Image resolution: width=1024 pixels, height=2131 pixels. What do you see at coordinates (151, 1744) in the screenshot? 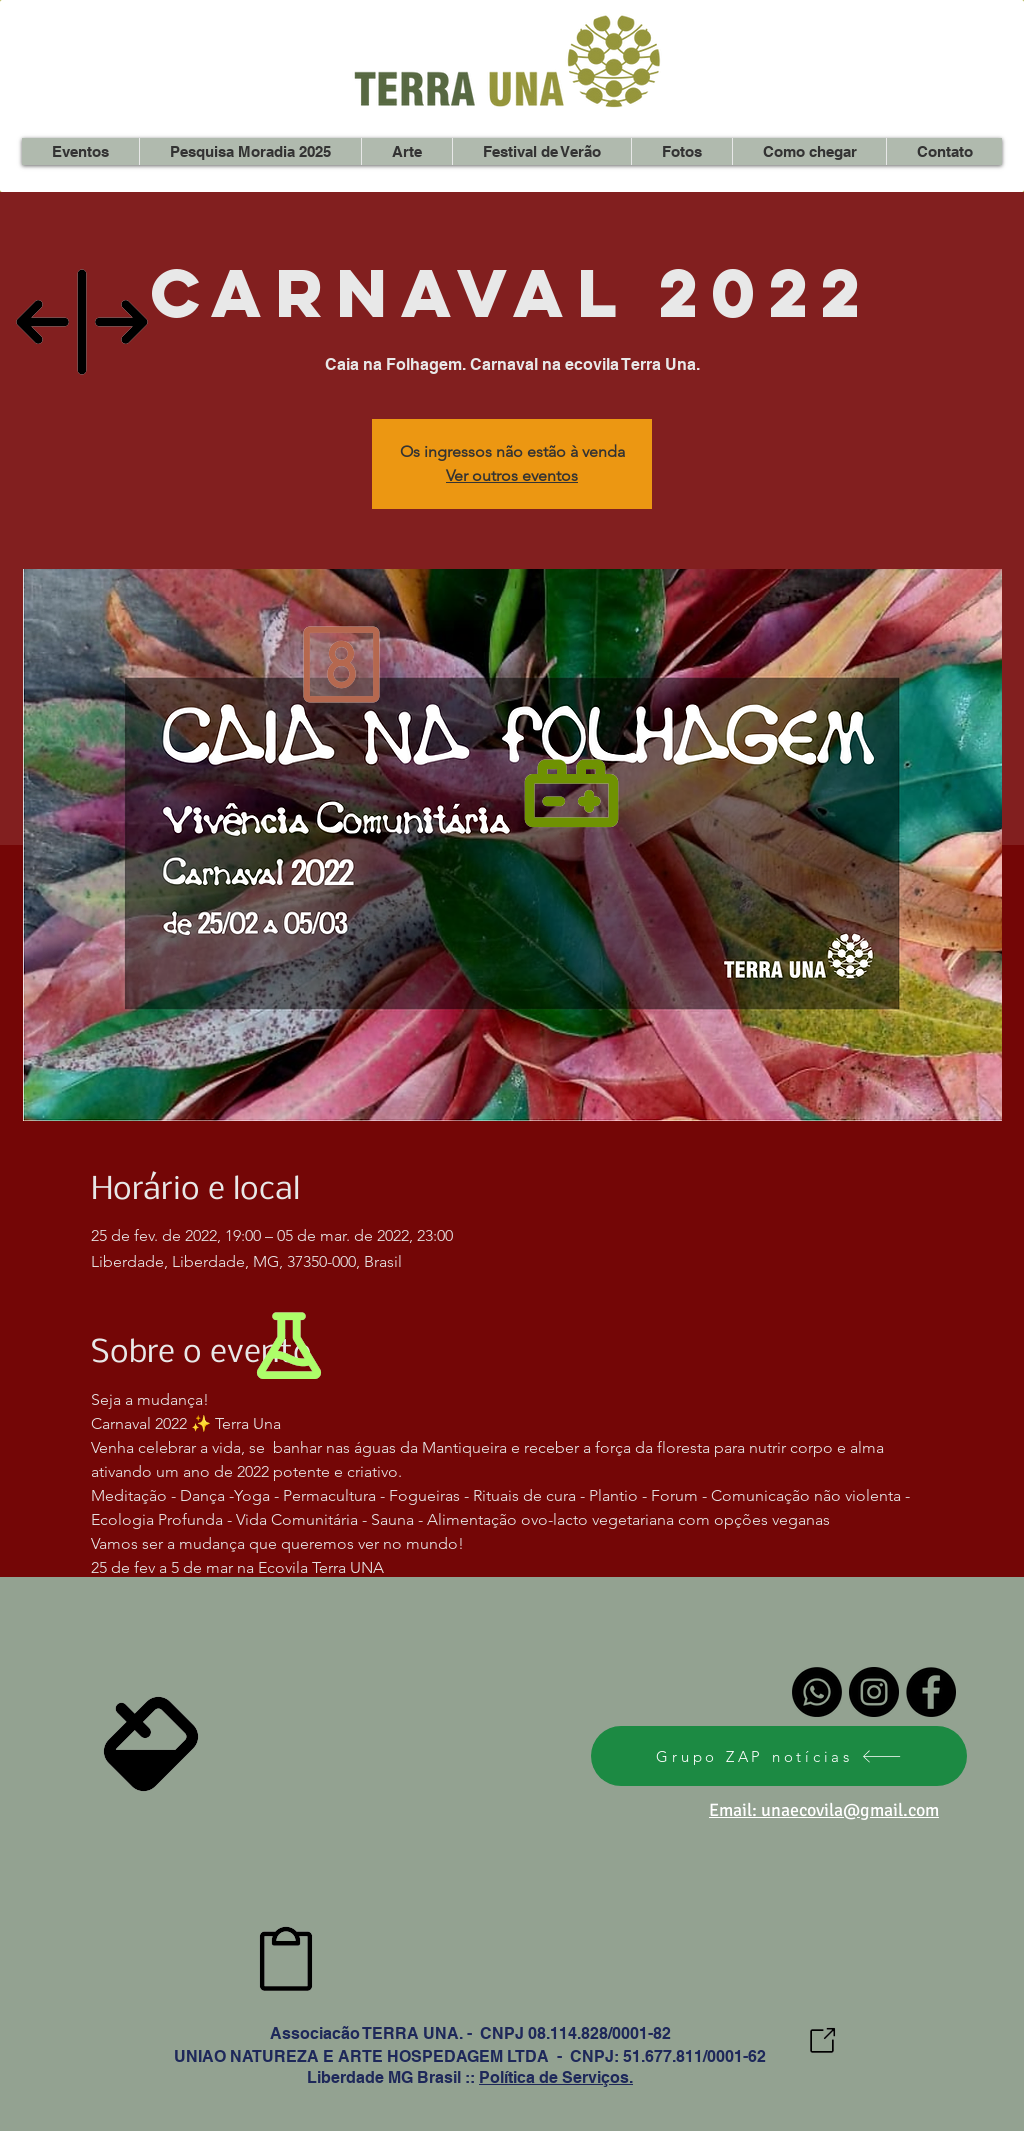
I see `fill an area with color` at bounding box center [151, 1744].